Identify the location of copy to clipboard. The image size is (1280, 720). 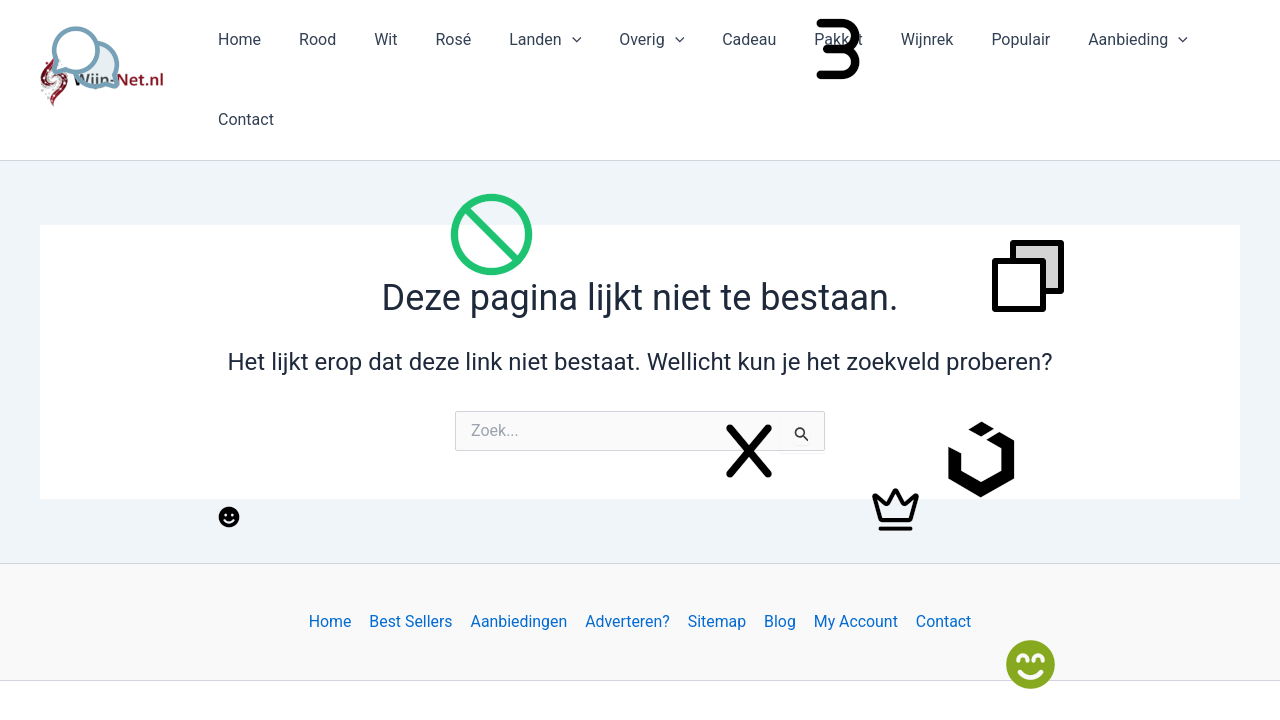
(1028, 276).